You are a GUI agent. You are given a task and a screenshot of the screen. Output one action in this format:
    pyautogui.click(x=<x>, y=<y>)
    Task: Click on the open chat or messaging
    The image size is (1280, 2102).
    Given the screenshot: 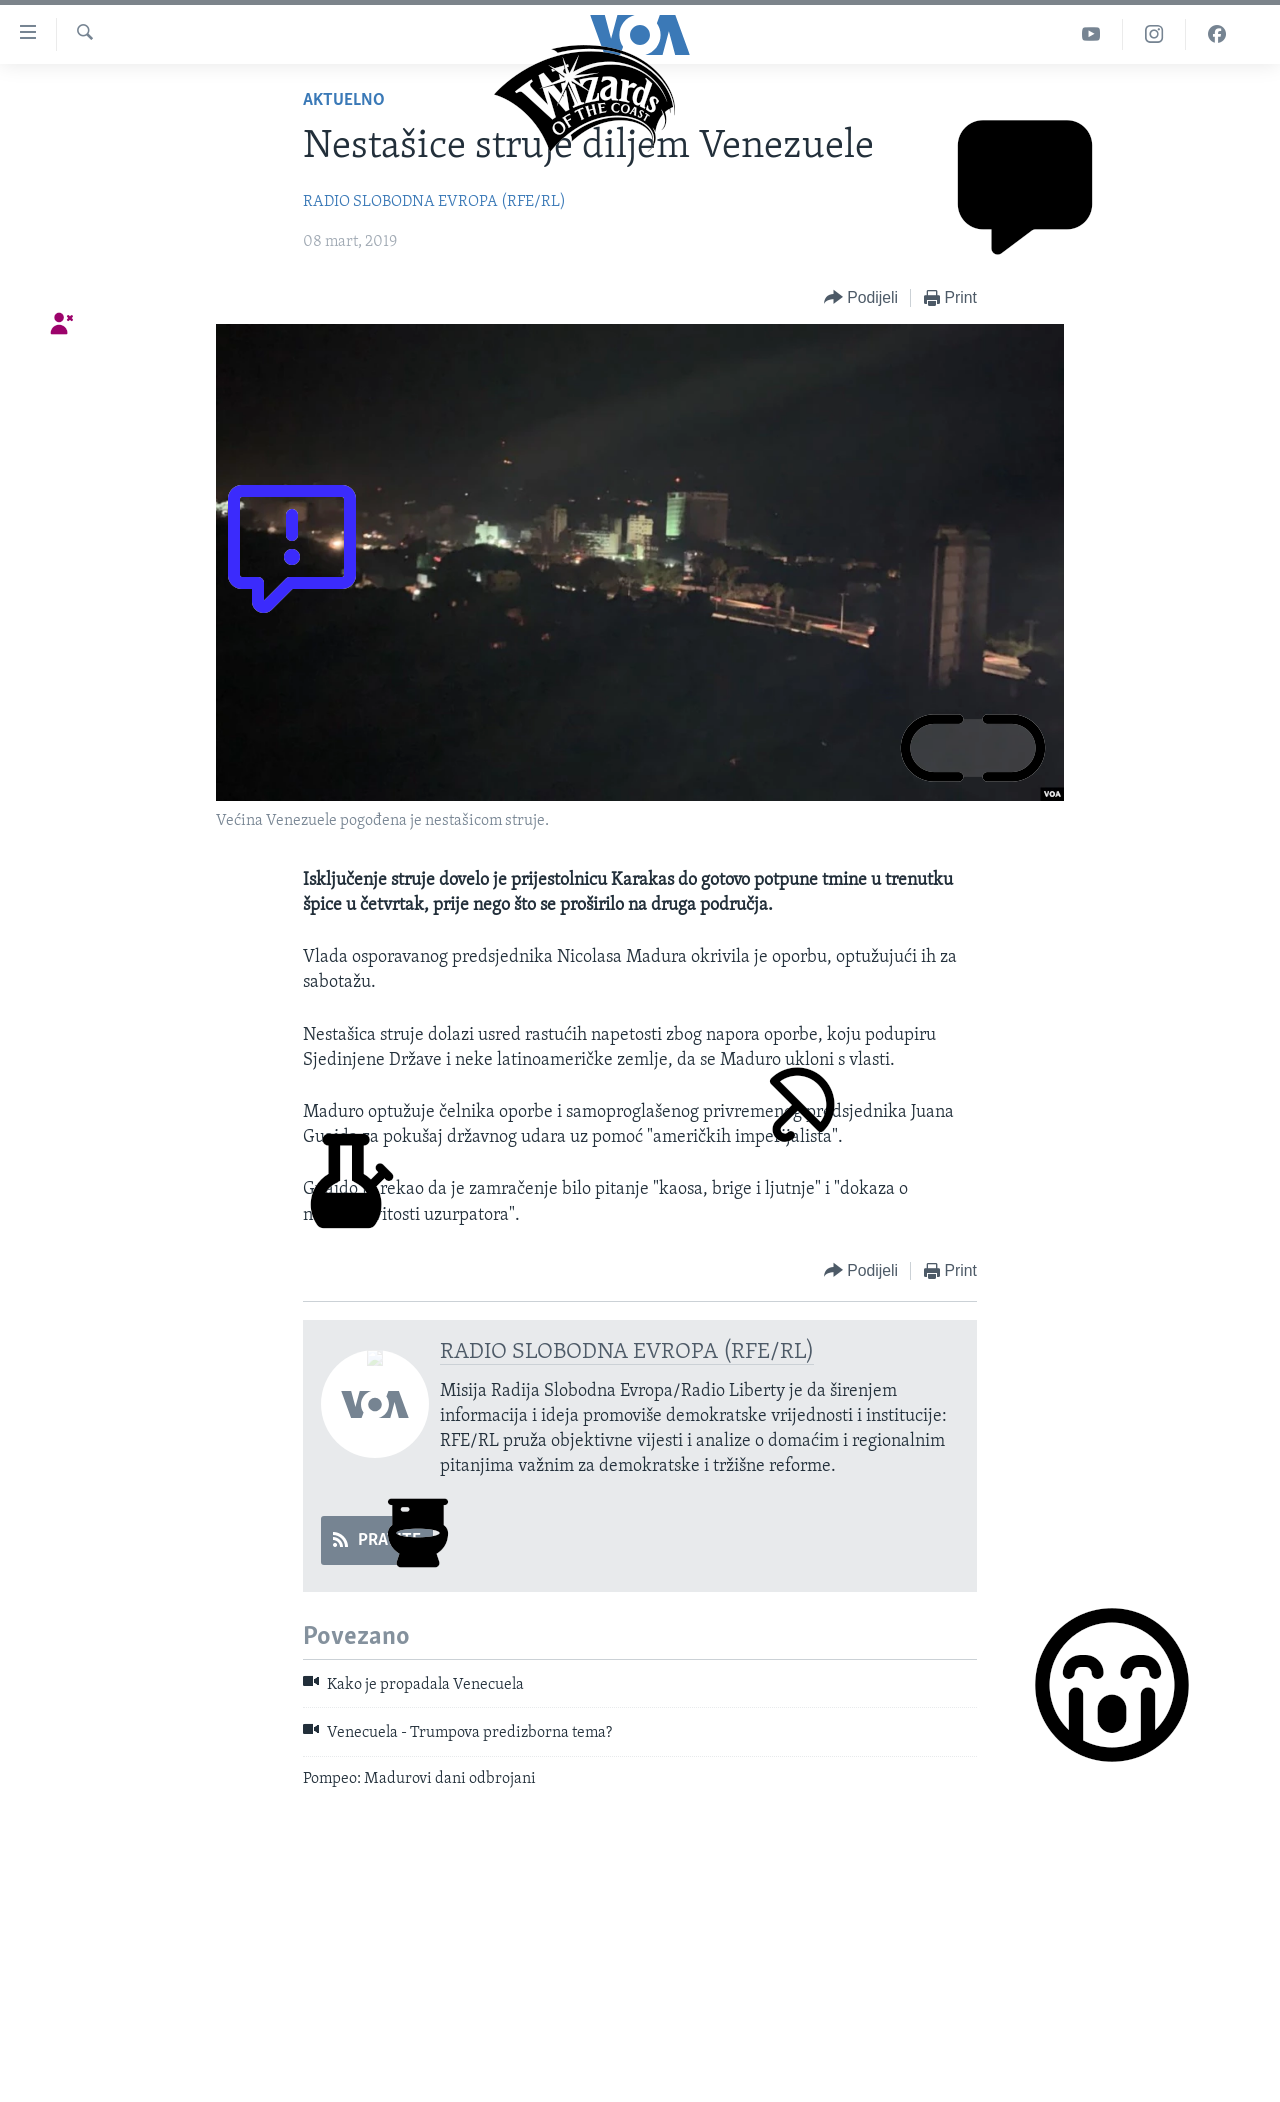 What is the action you would take?
    pyautogui.click(x=1025, y=179)
    